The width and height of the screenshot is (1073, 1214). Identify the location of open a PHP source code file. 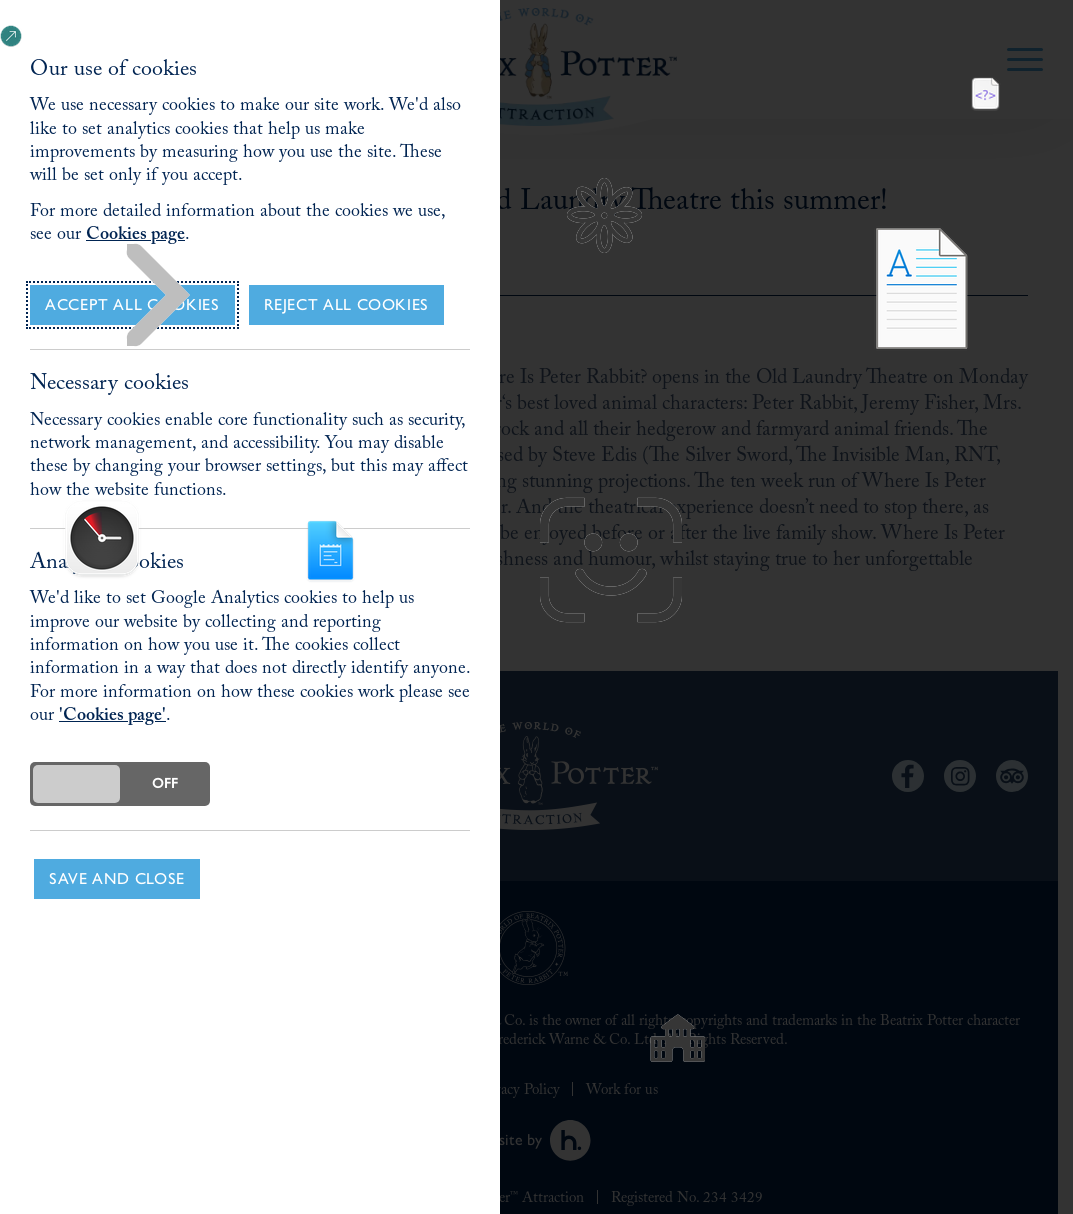
(985, 93).